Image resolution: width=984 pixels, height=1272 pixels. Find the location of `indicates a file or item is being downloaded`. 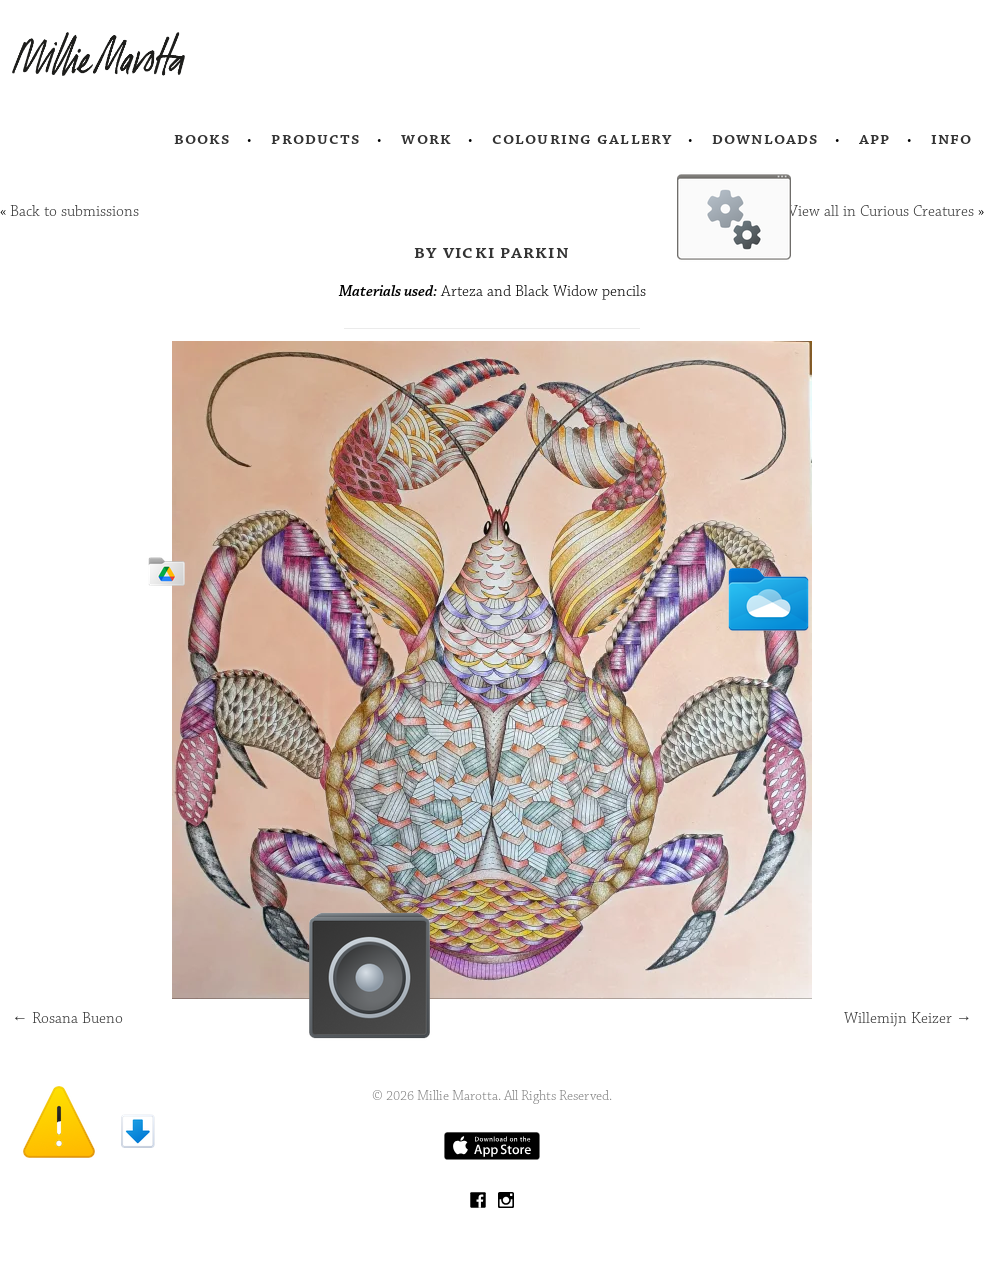

indicates a file or item is being downloaded is located at coordinates (164, 1105).